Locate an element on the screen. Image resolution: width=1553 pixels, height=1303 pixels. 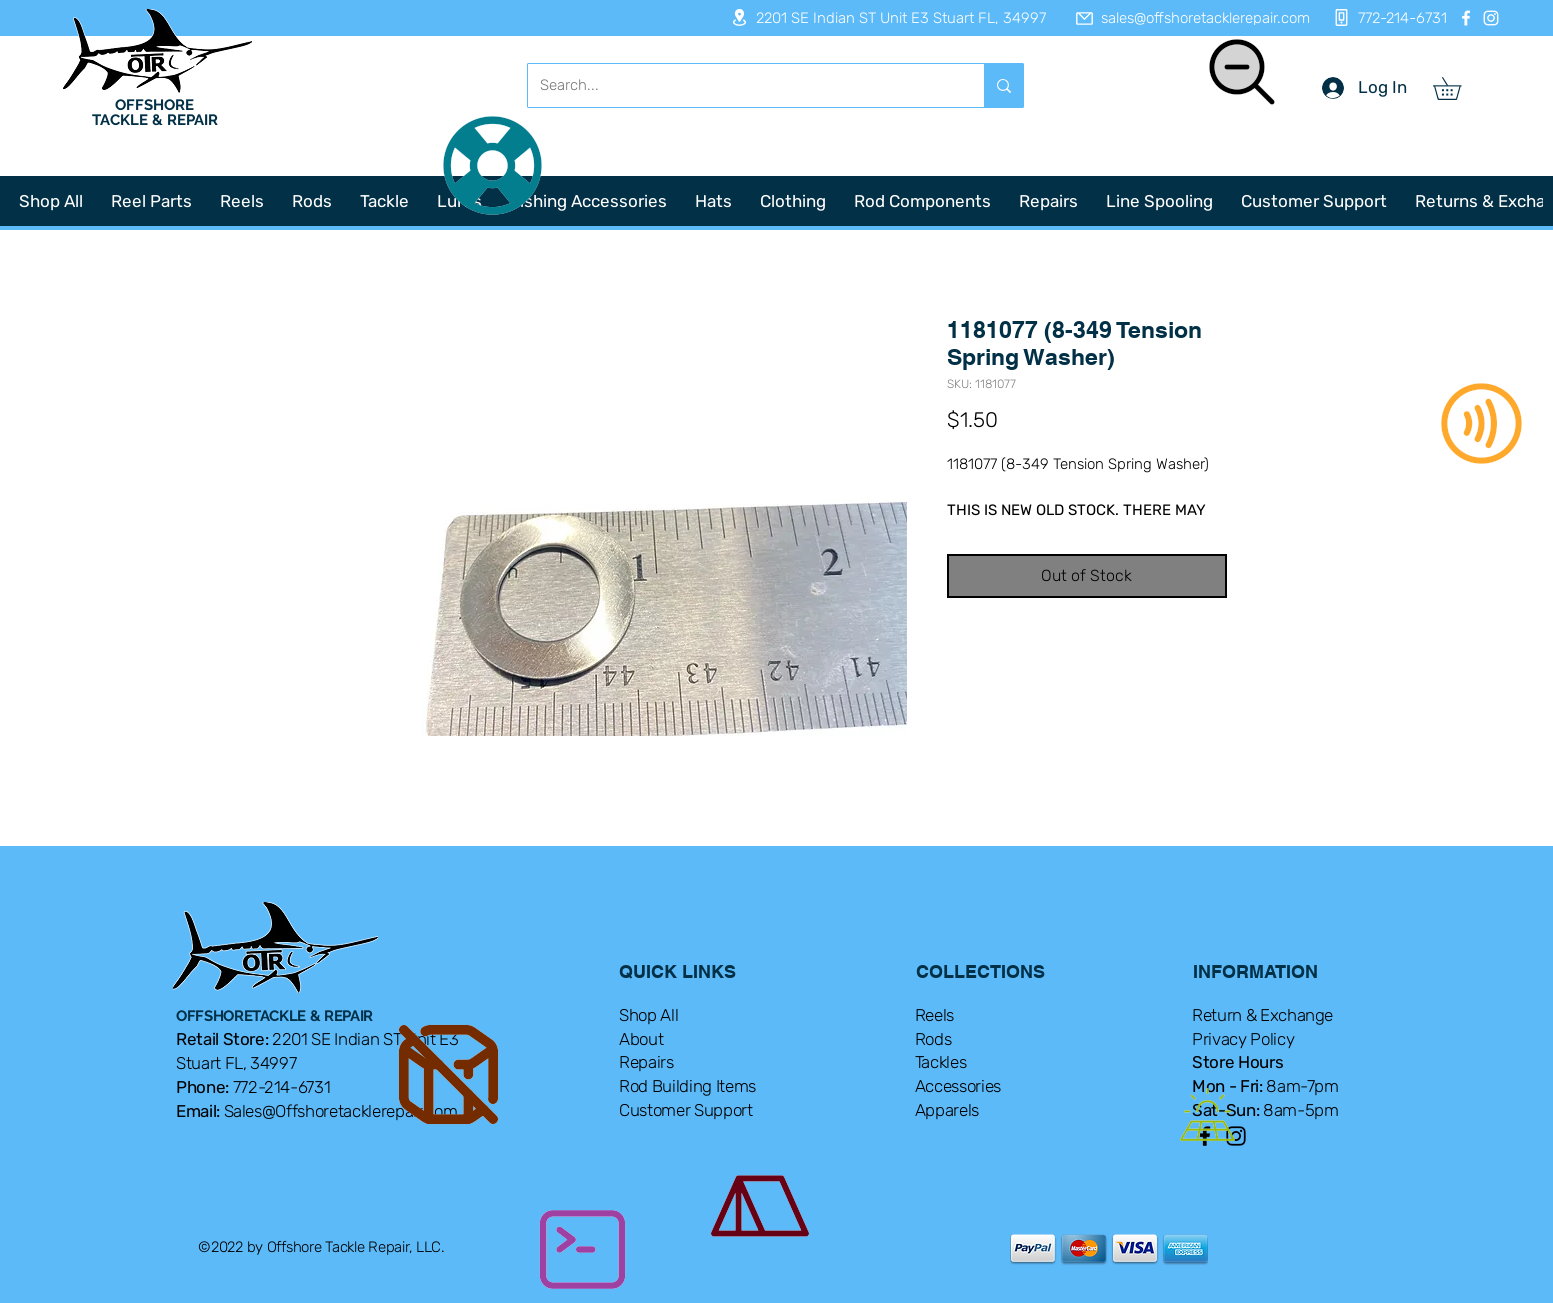
access solar energy settings is located at coordinates (1207, 1117).